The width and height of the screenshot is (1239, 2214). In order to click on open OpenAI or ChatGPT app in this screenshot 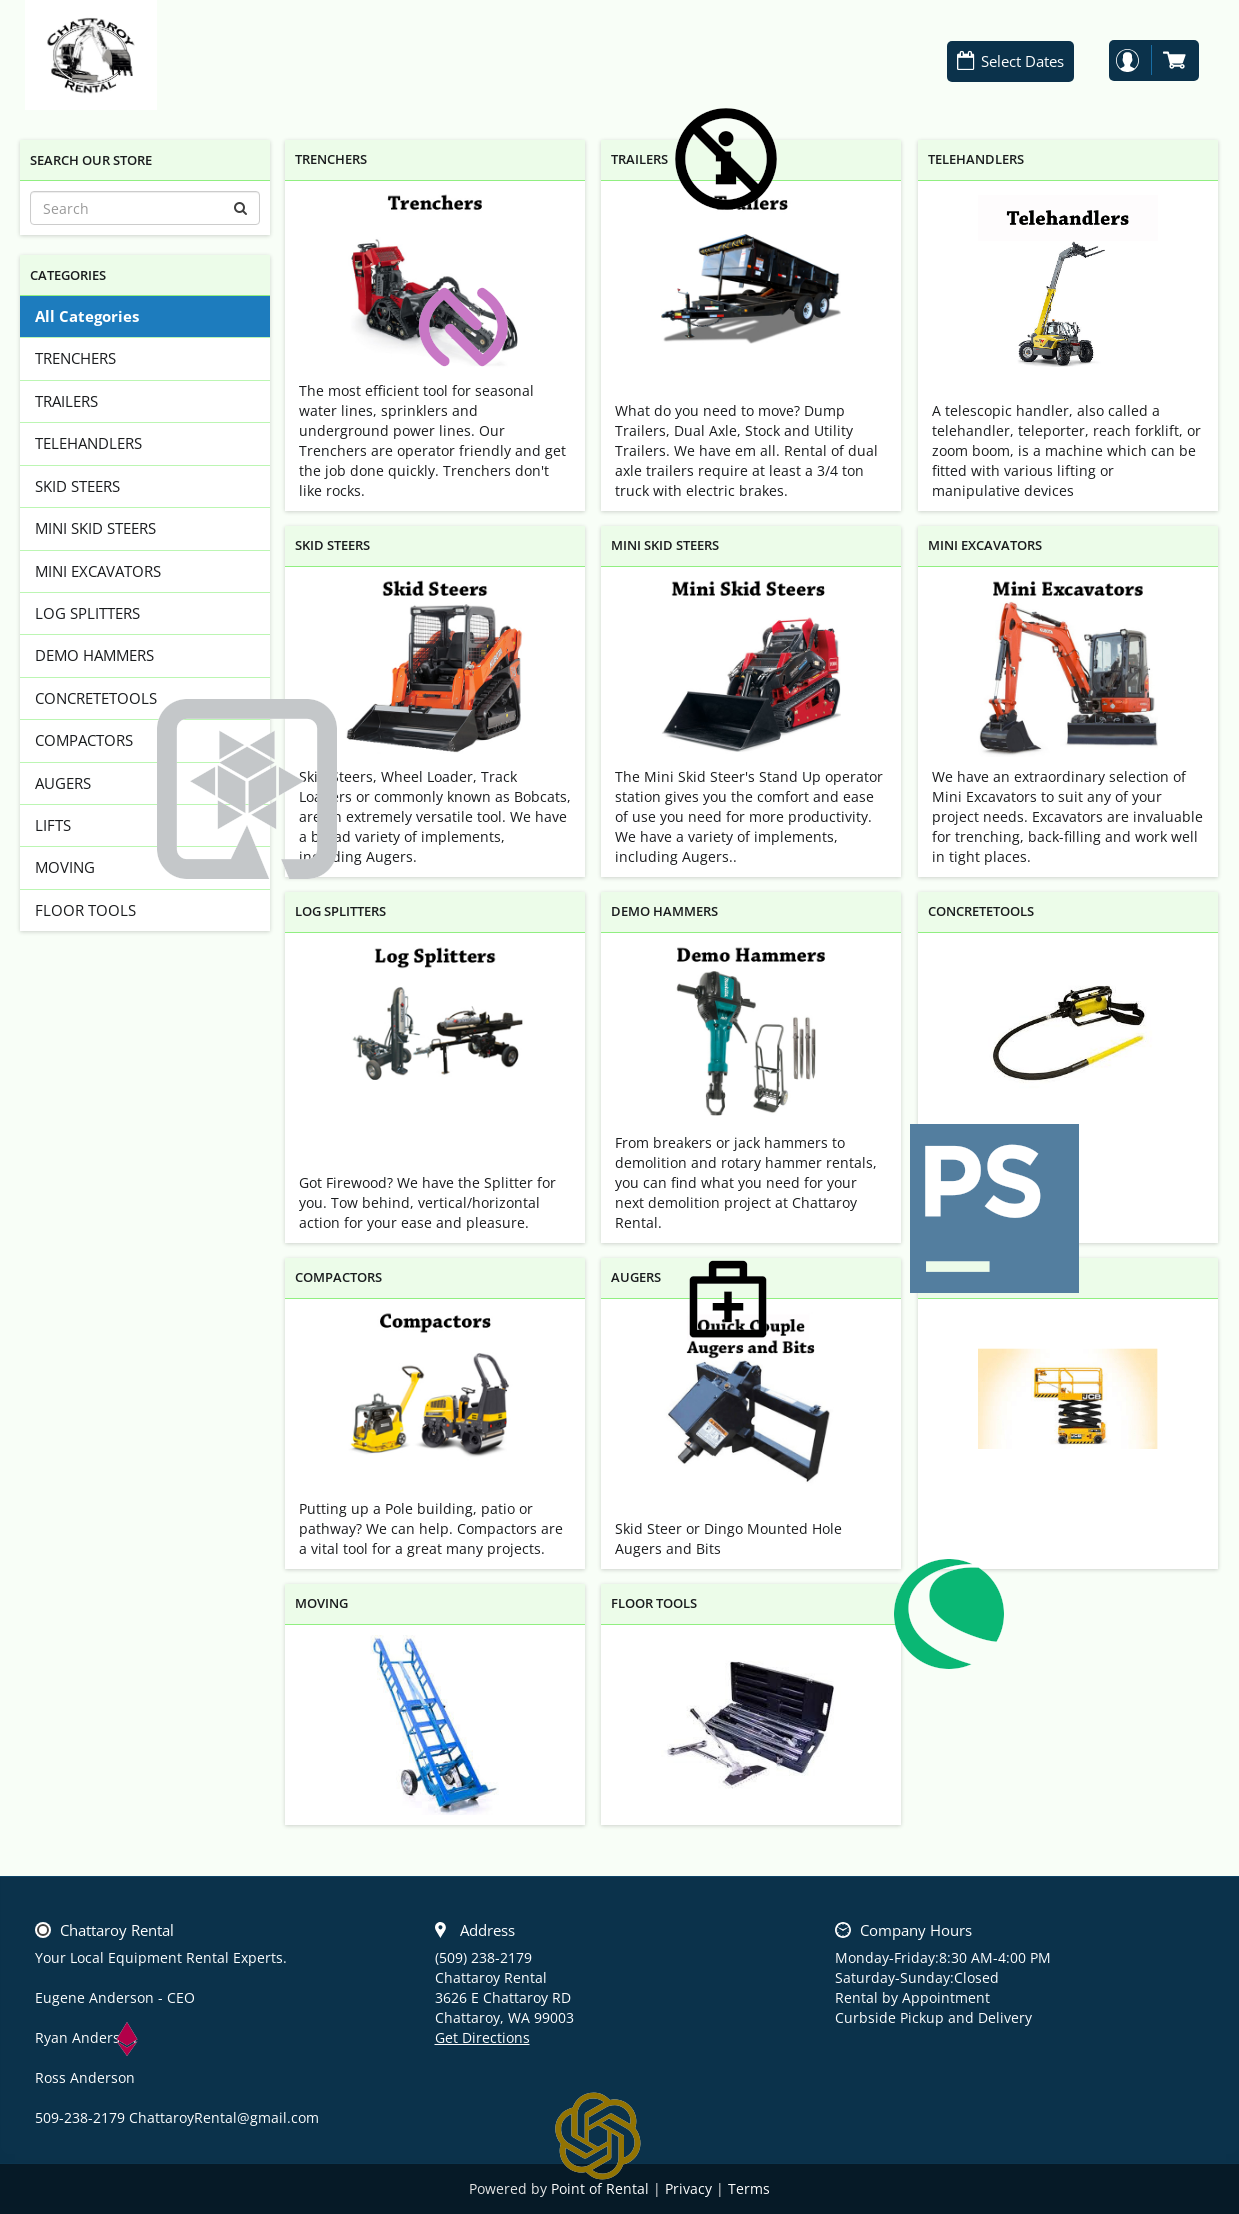, I will do `click(598, 2136)`.